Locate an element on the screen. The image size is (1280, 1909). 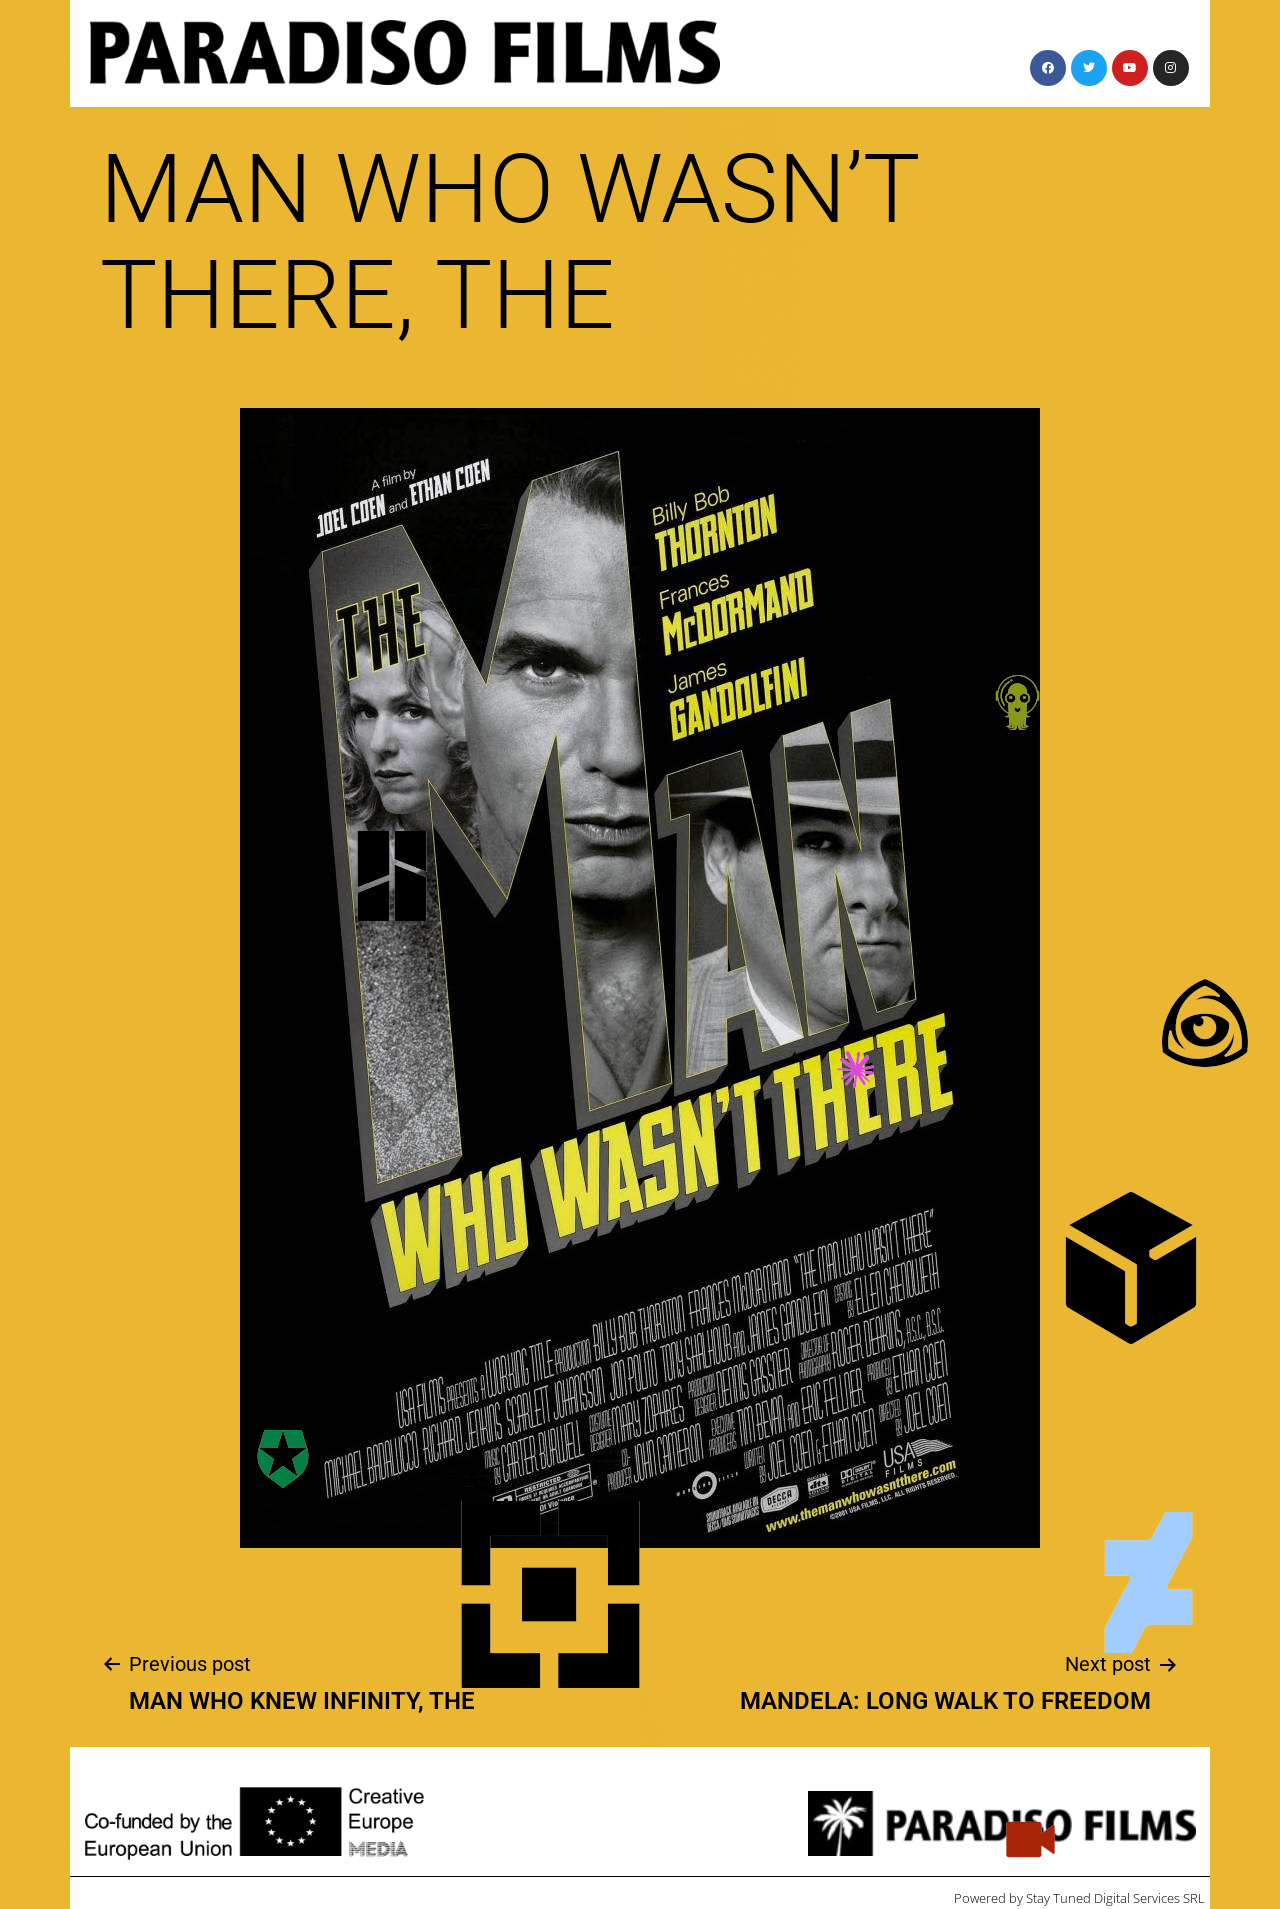
open the Claude AI assistant app is located at coordinates (855, 1069).